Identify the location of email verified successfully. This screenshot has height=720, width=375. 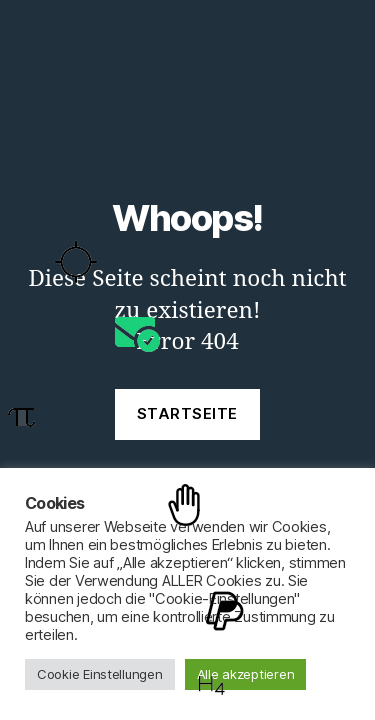
(135, 332).